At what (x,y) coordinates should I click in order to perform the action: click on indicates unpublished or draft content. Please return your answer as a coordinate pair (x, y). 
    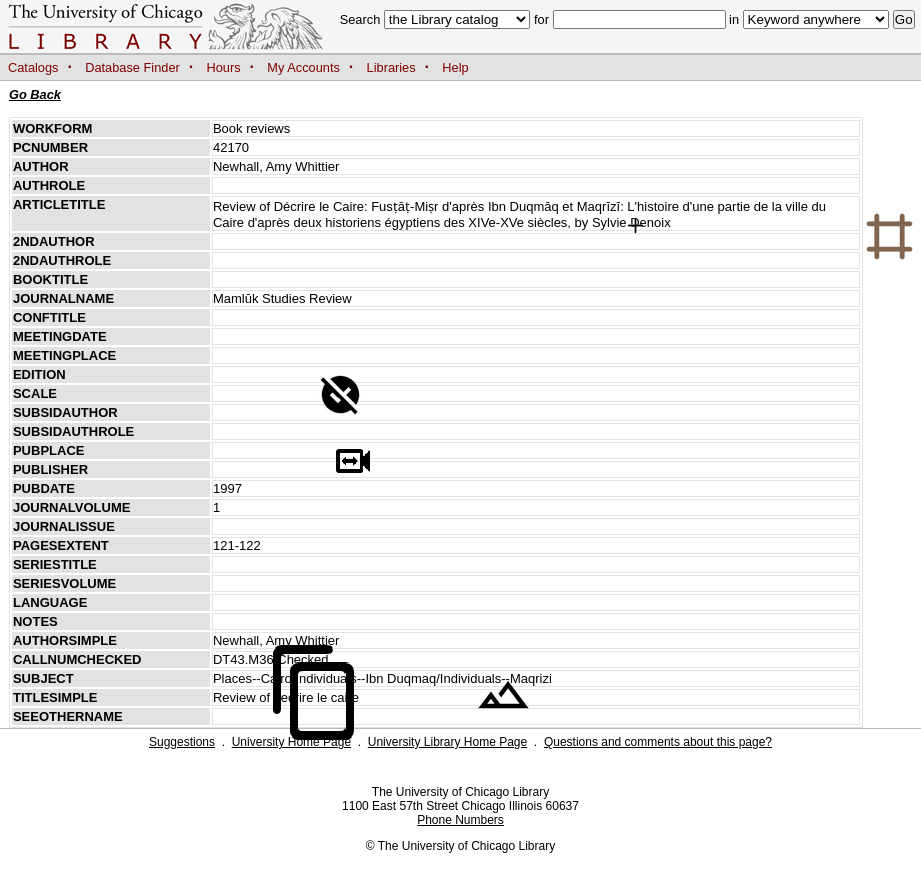
    Looking at the image, I should click on (340, 394).